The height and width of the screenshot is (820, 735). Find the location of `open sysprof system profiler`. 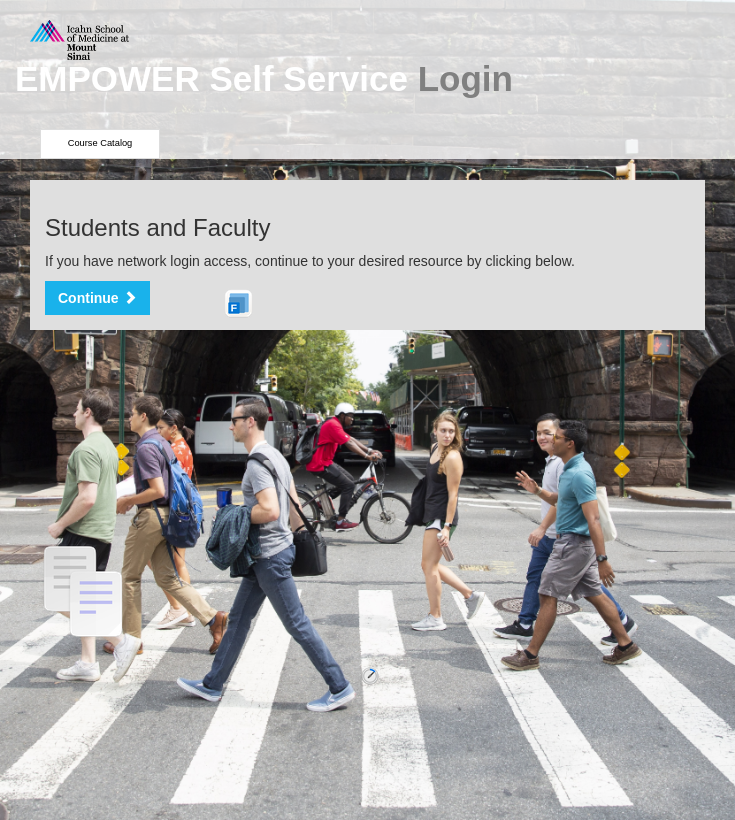

open sysprof system profiler is located at coordinates (370, 676).